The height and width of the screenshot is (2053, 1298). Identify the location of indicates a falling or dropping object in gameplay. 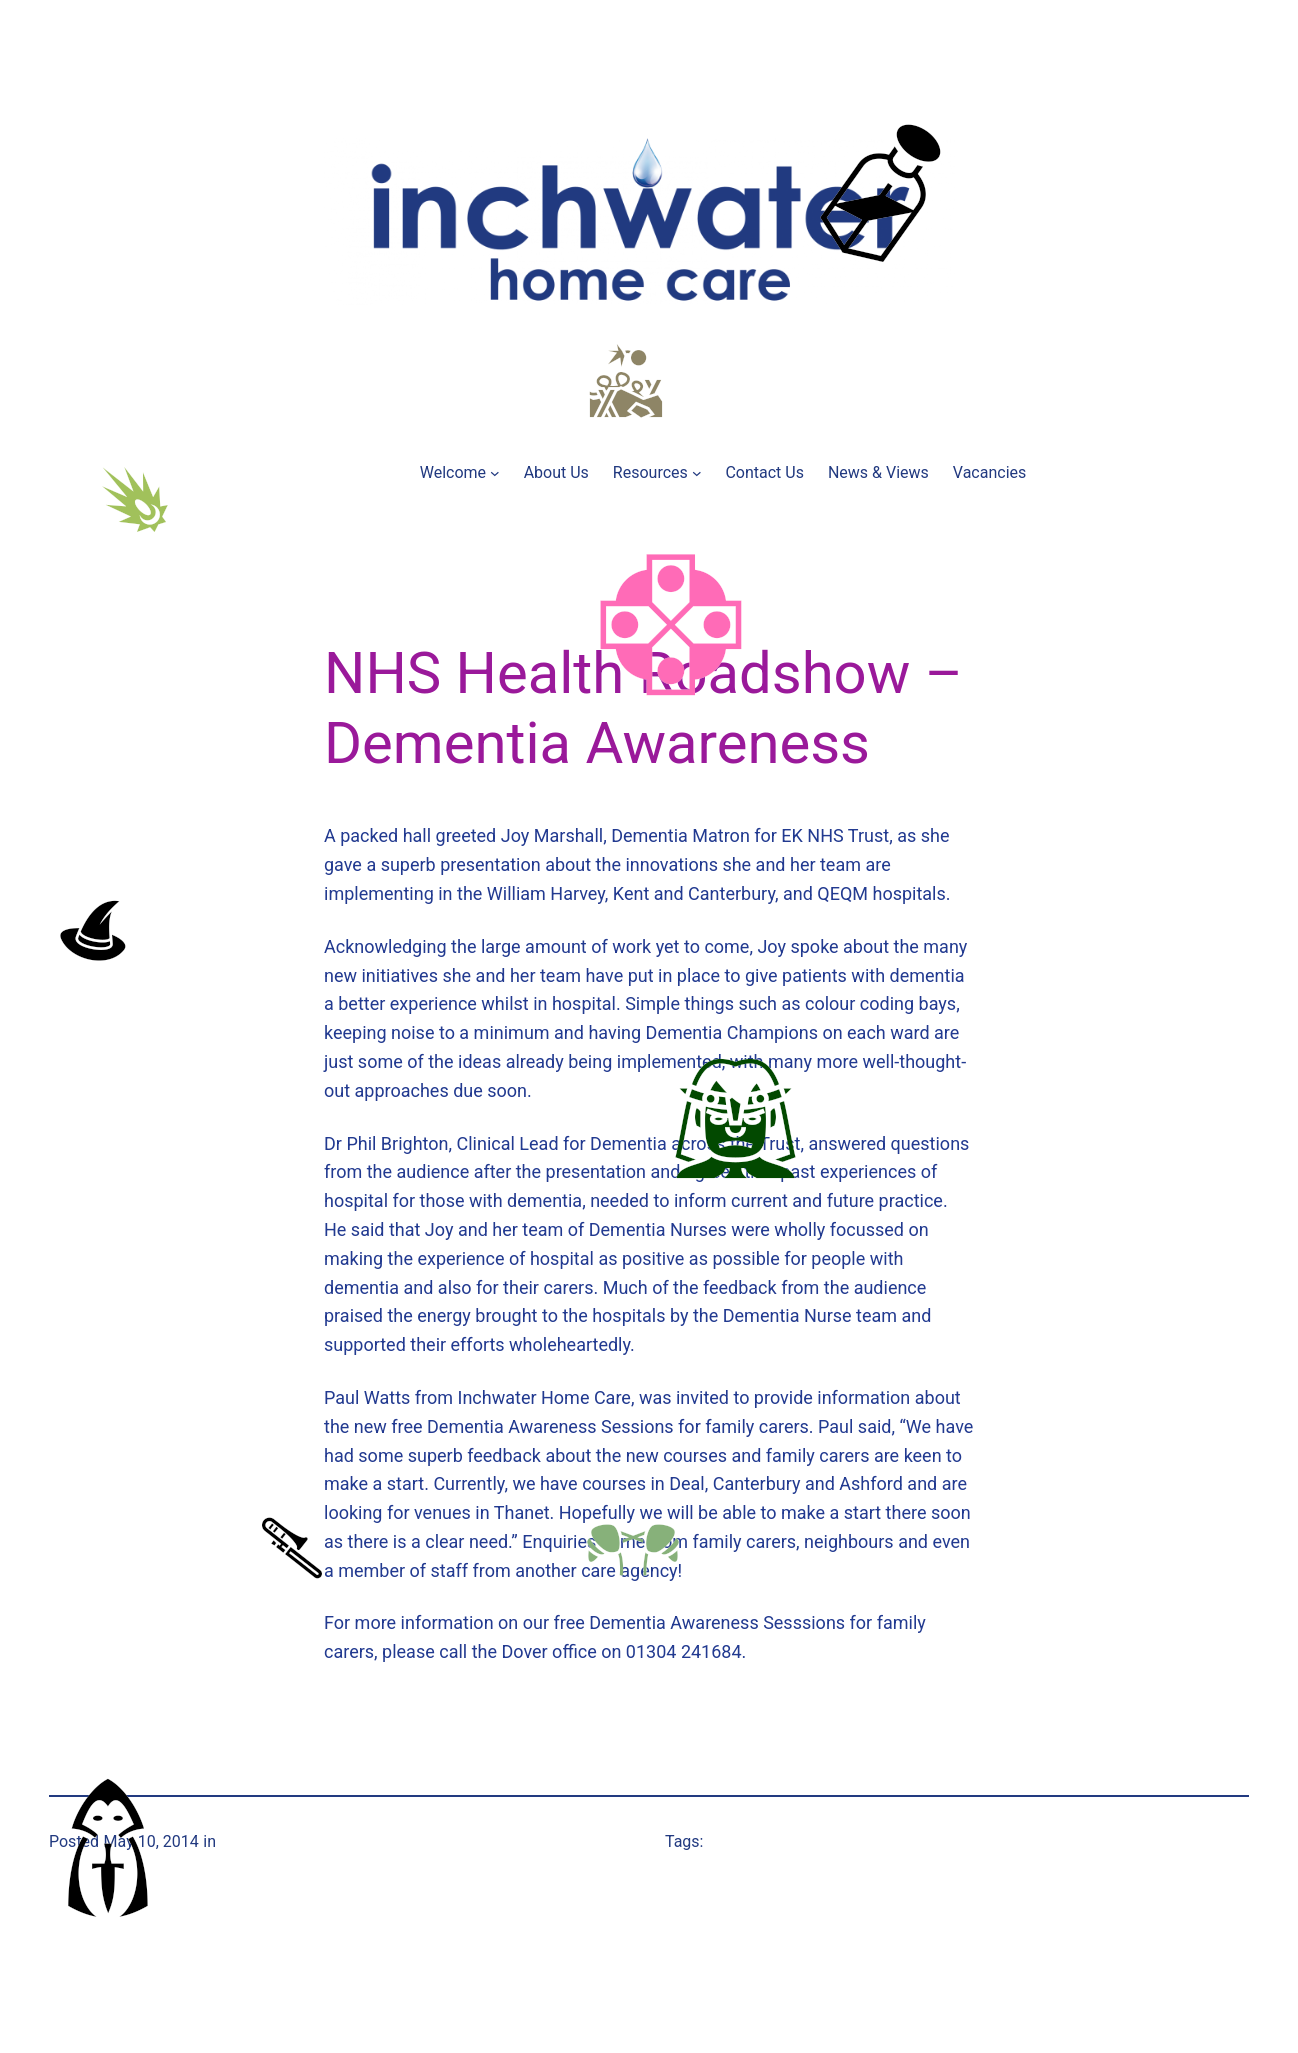
(134, 499).